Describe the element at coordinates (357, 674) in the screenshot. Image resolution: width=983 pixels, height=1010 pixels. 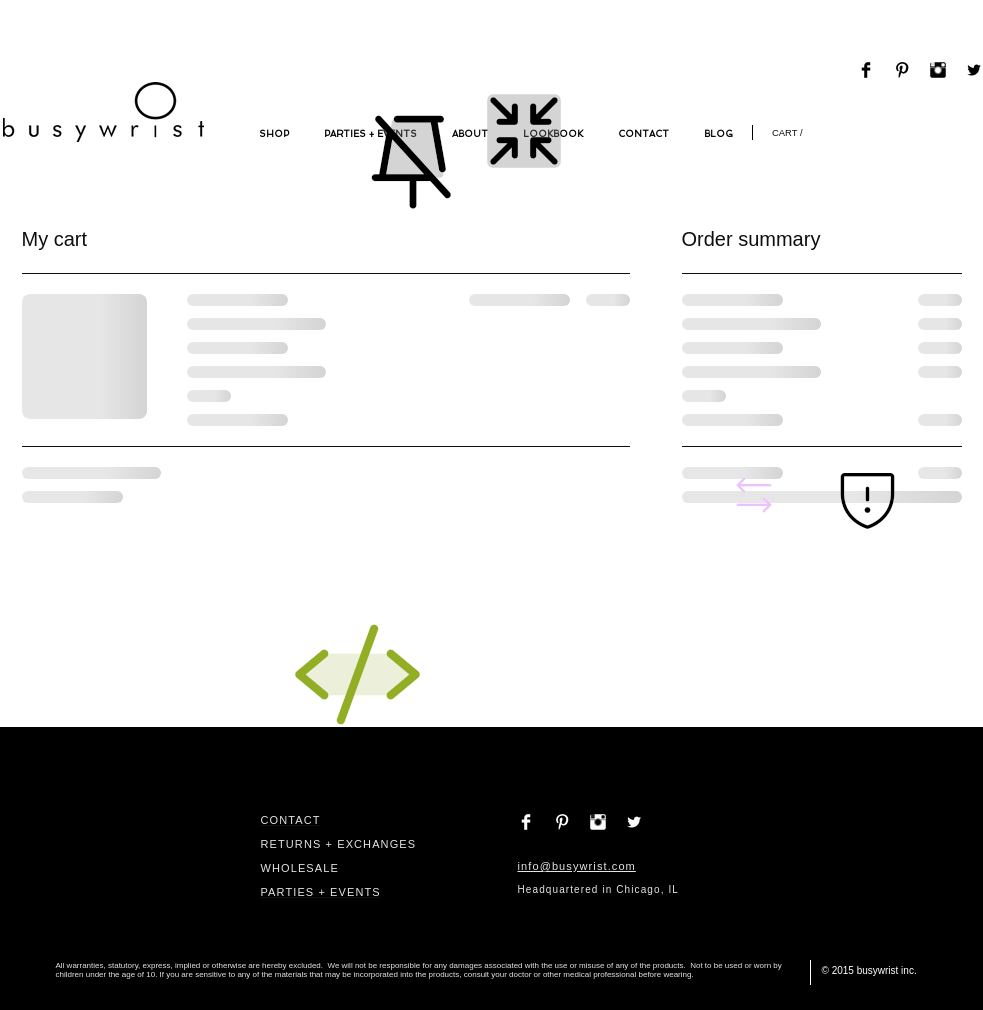
I see `view or edit source code` at that location.